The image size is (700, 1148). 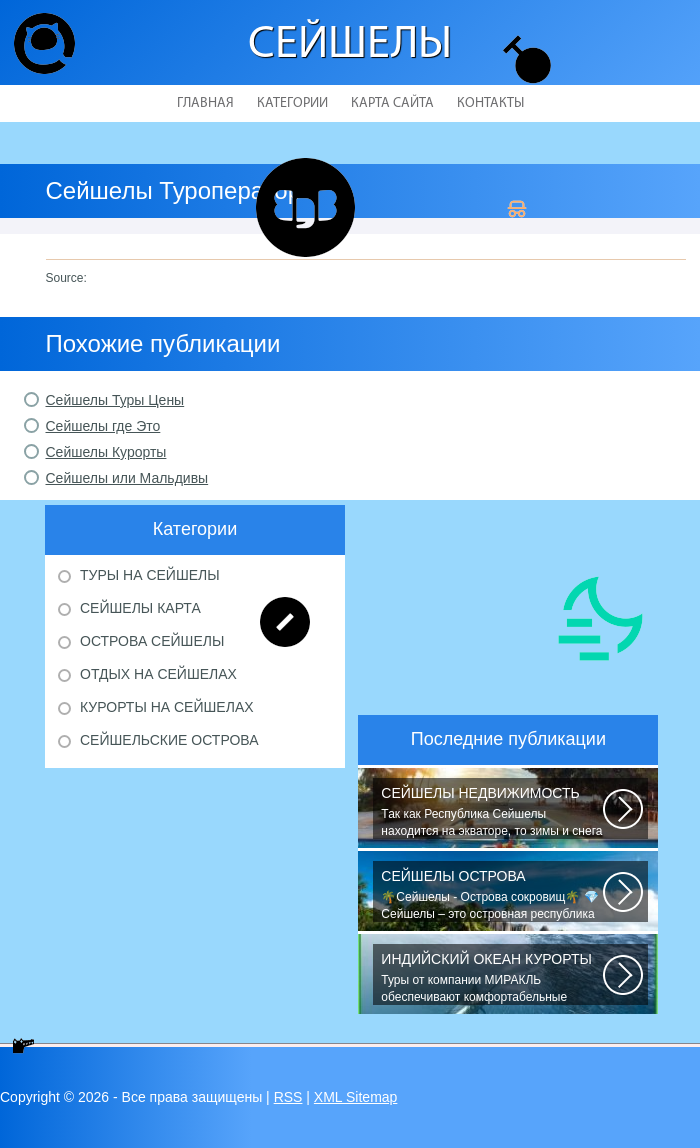 I want to click on indicates foggy nighttime weather conditions, so click(x=600, y=618).